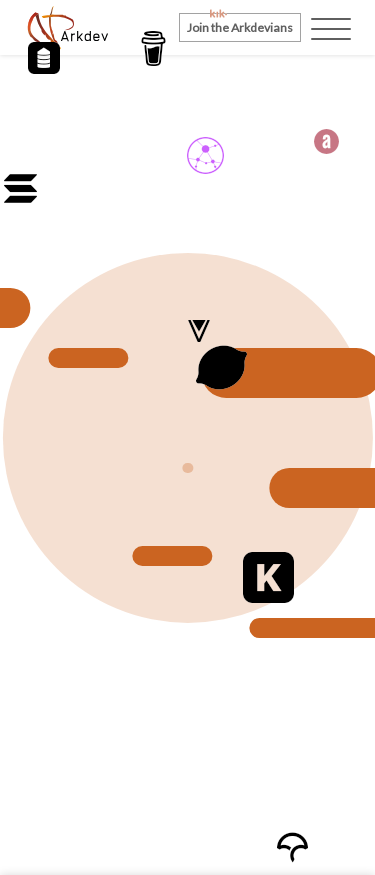  What do you see at coordinates (326, 141) in the screenshot?
I see `visit alamy stock photo website` at bounding box center [326, 141].